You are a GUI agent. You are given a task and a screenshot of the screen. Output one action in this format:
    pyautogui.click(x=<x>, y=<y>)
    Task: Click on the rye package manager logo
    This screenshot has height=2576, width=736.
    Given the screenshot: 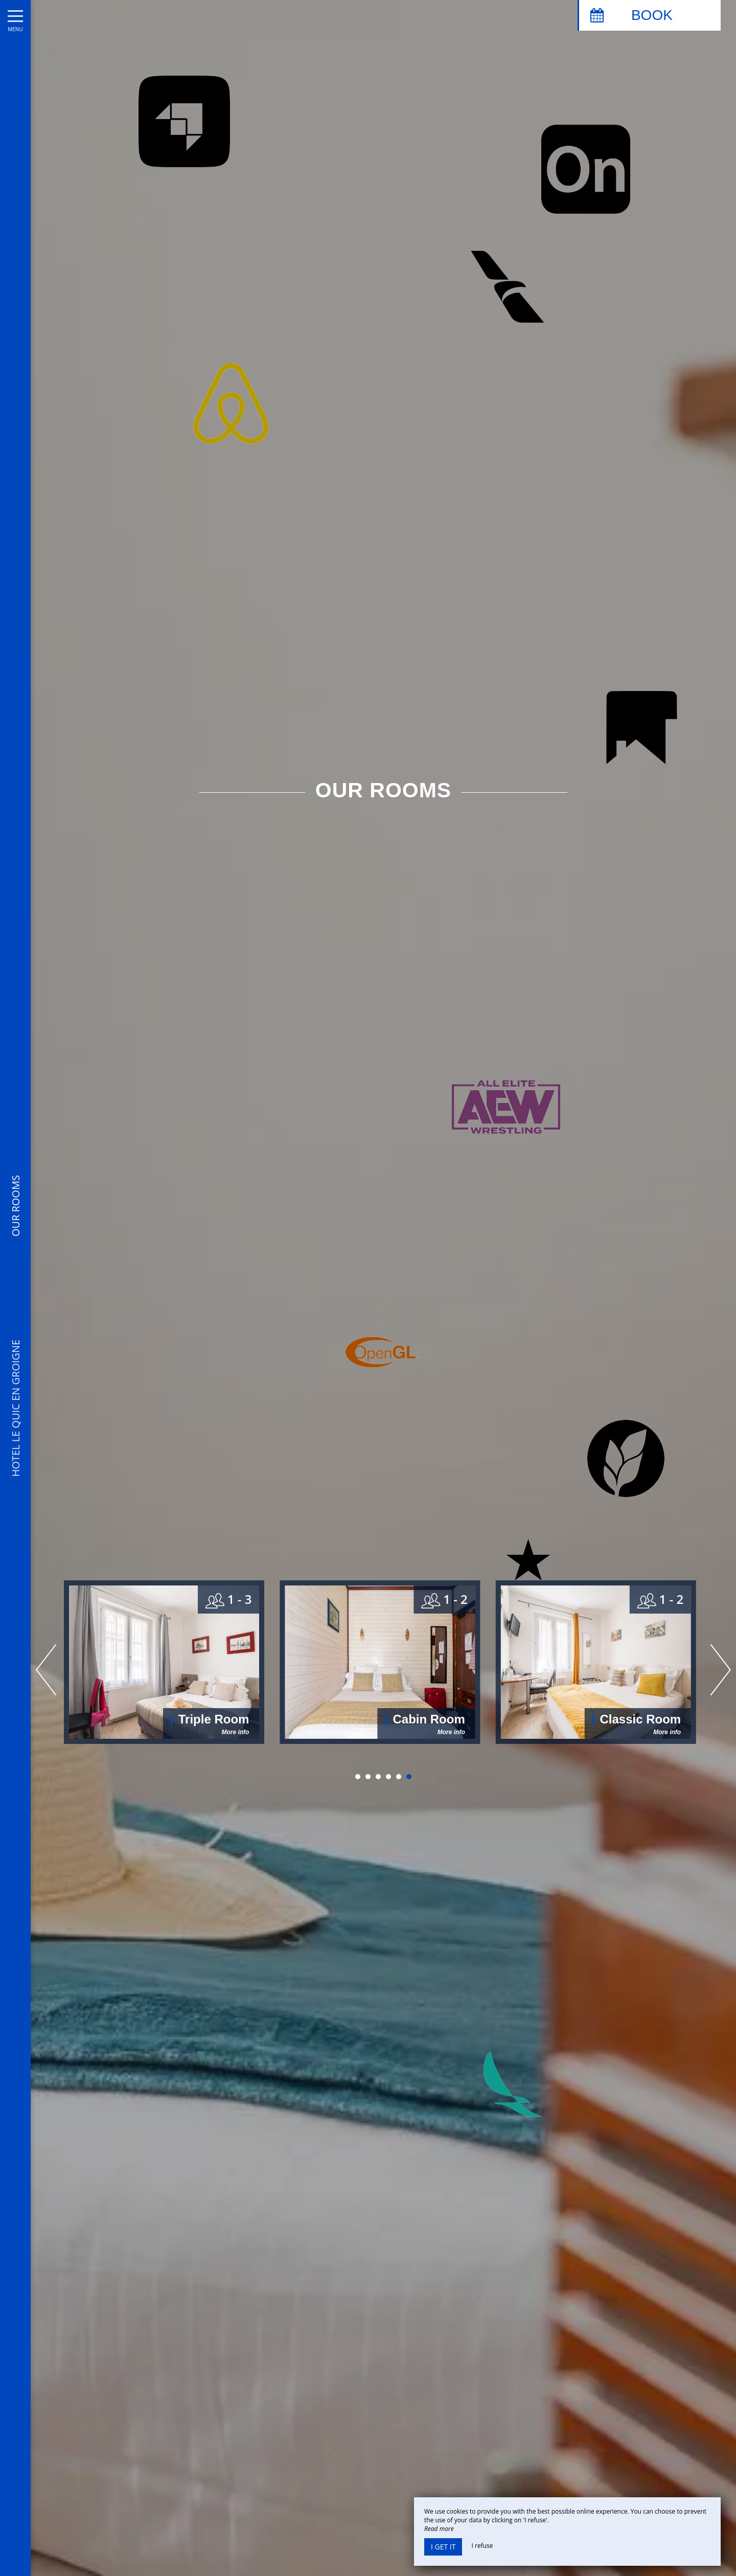 What is the action you would take?
    pyautogui.click(x=626, y=1458)
    